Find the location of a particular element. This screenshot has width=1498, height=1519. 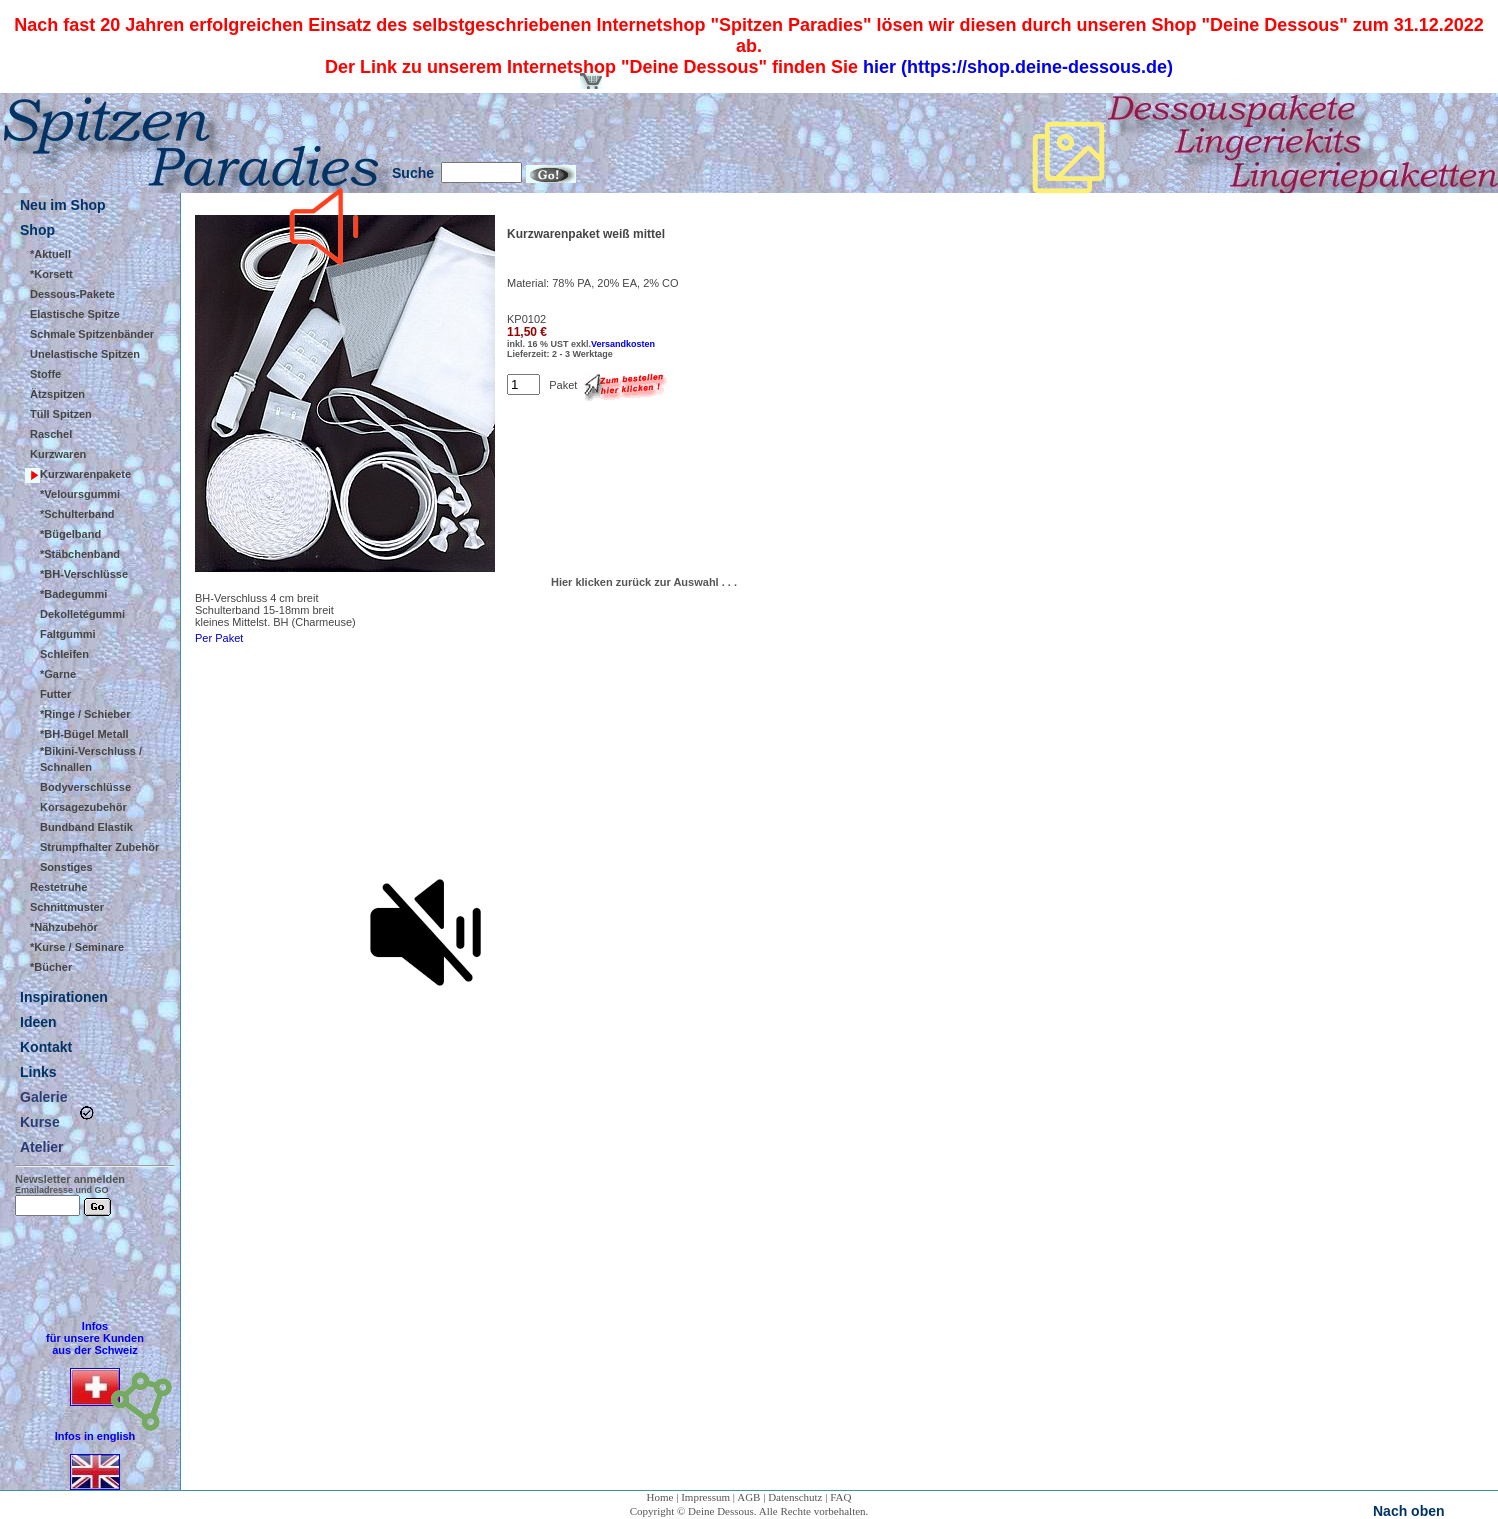

access polygon or shape drawing tool is located at coordinates (142, 1401).